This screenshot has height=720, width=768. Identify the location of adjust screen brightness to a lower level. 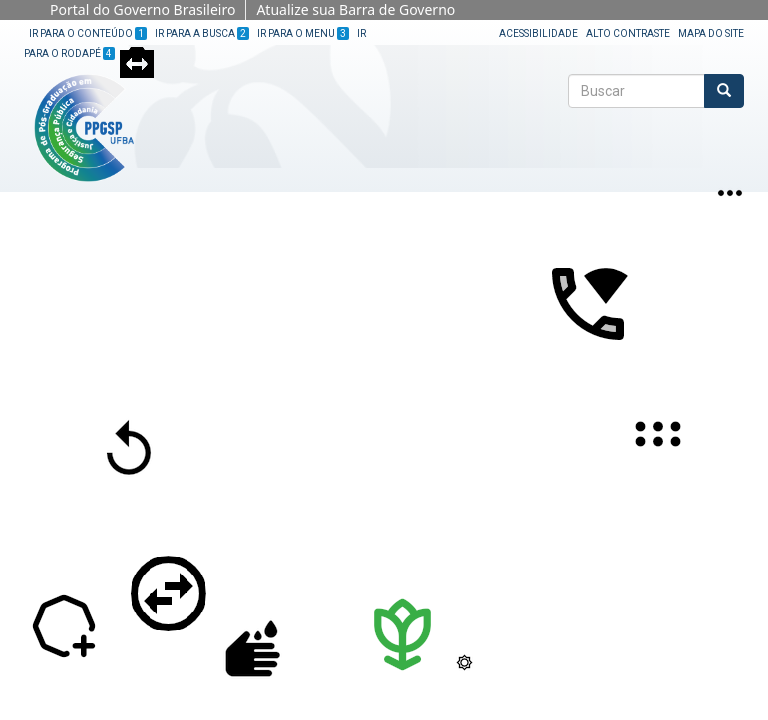
(464, 662).